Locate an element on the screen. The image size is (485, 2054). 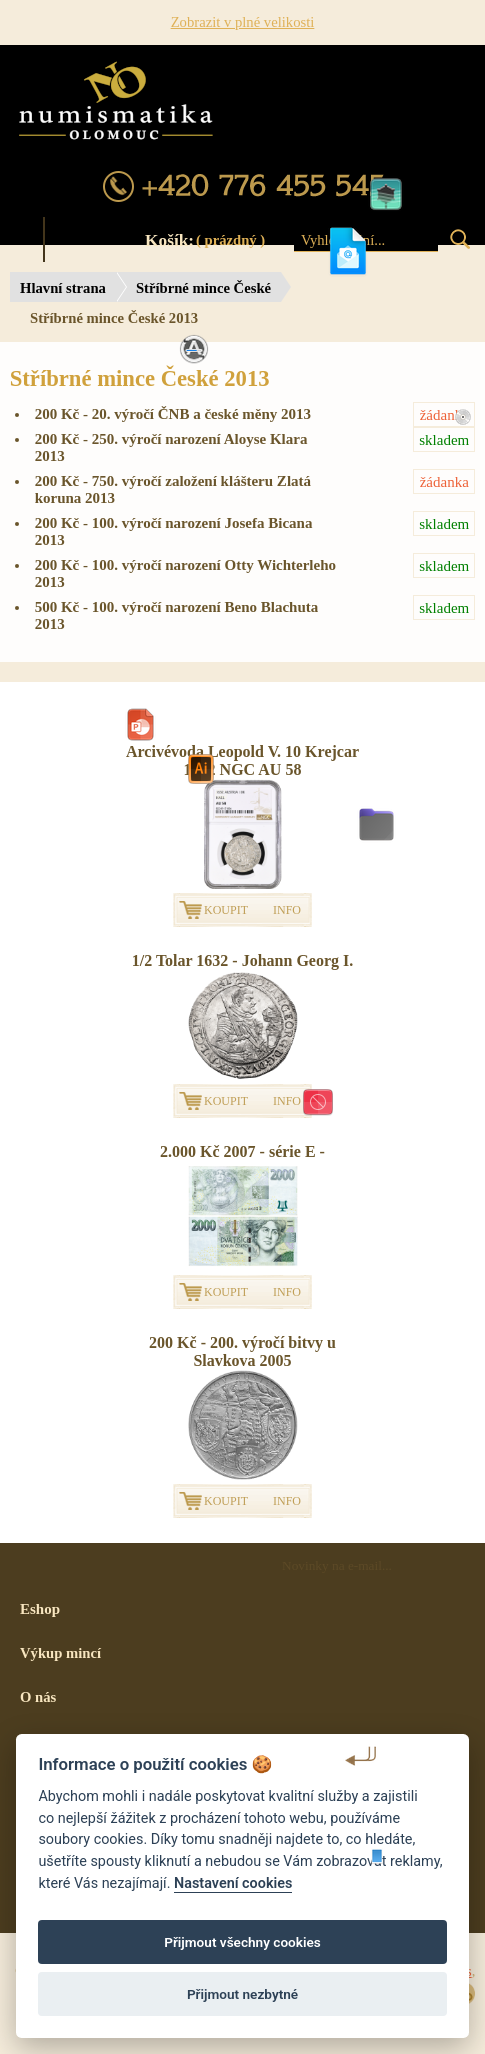
microsoft powerpoint file is located at coordinates (140, 724).